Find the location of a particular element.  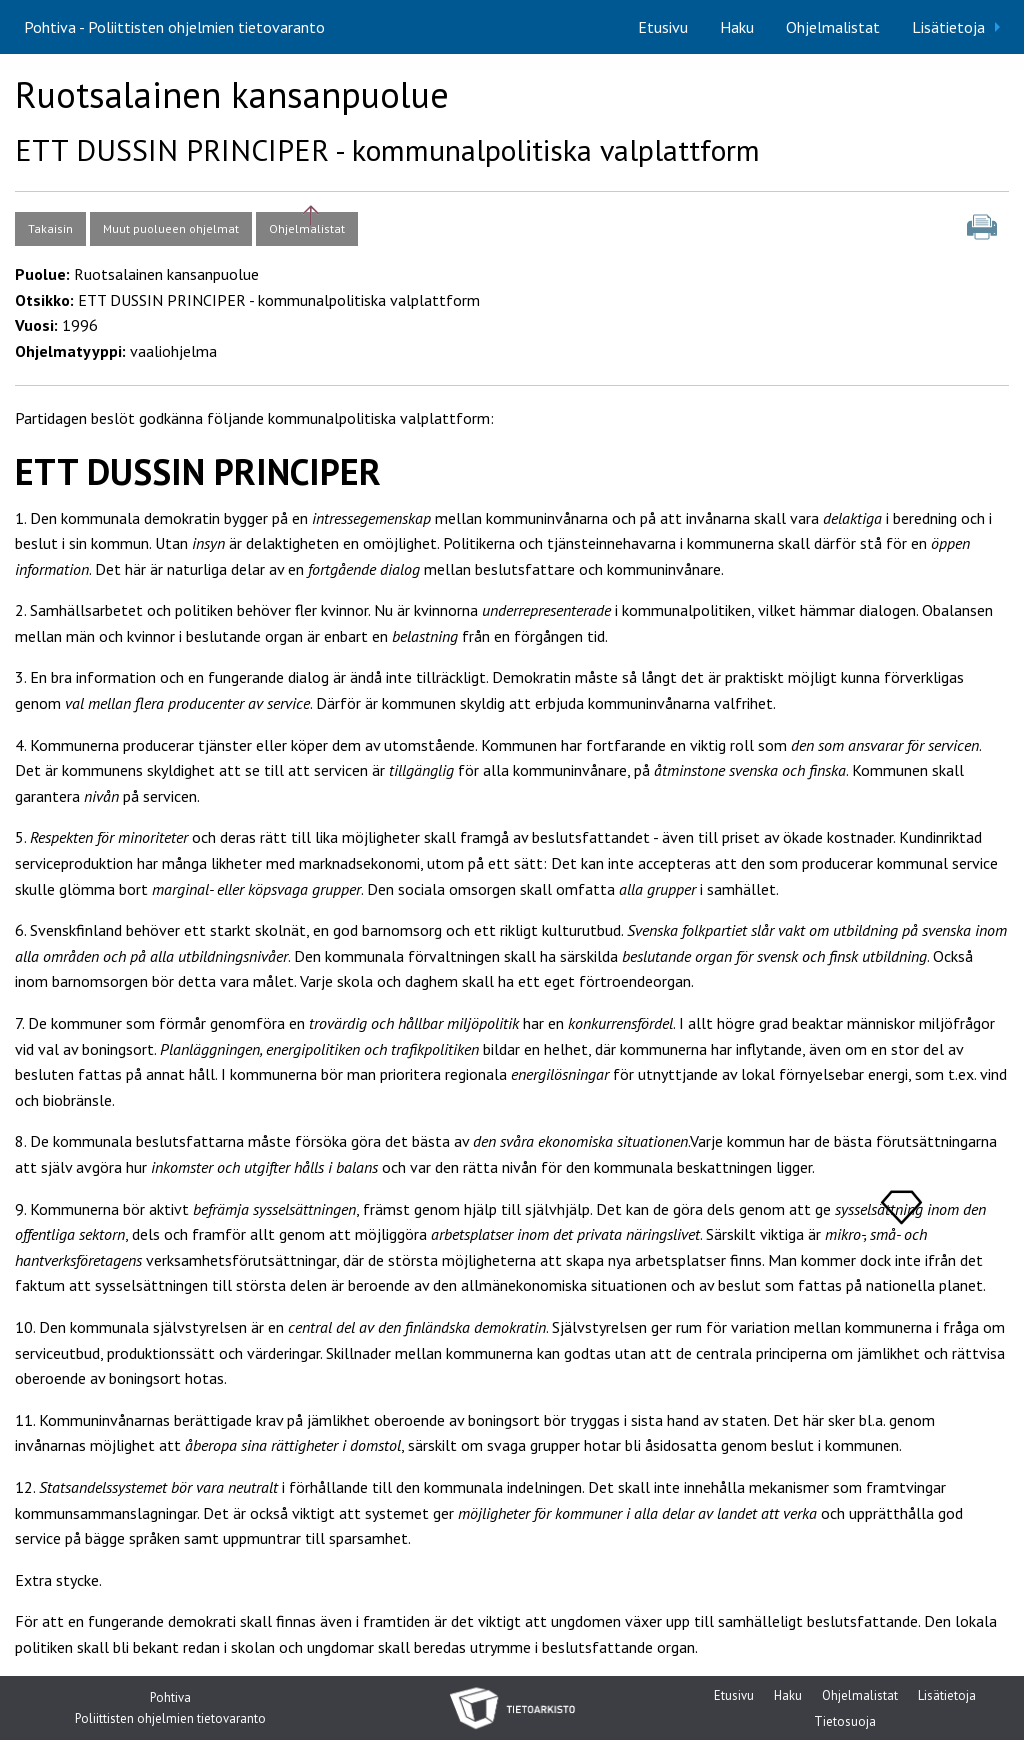

scroll to top of page is located at coordinates (311, 216).